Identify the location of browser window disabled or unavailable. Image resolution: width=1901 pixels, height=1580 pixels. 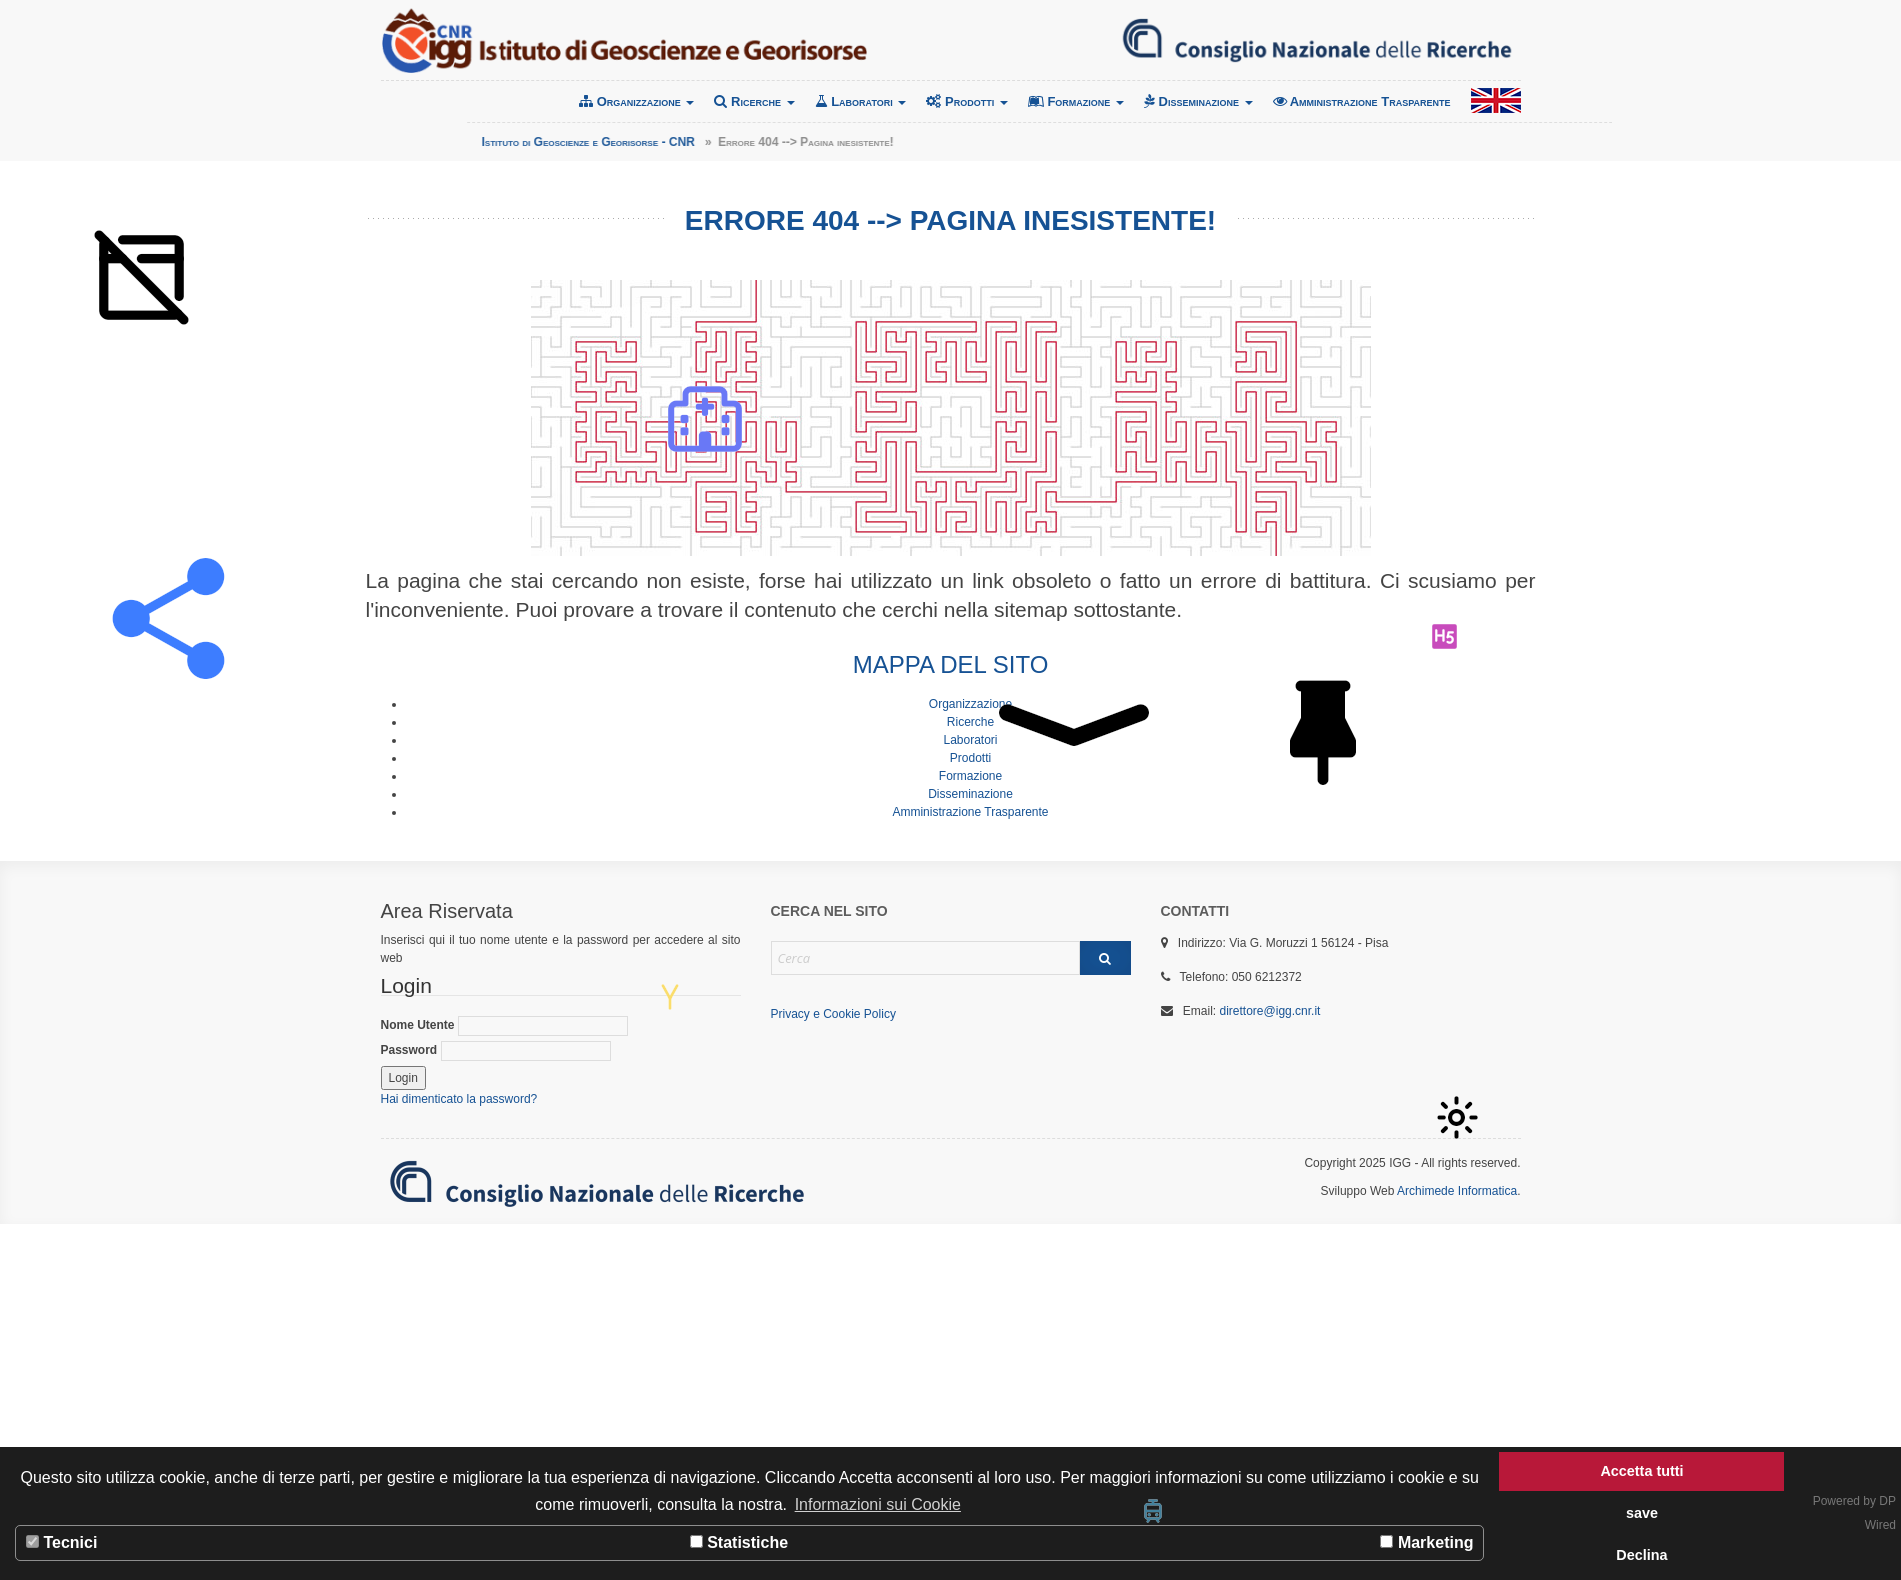
(141, 277).